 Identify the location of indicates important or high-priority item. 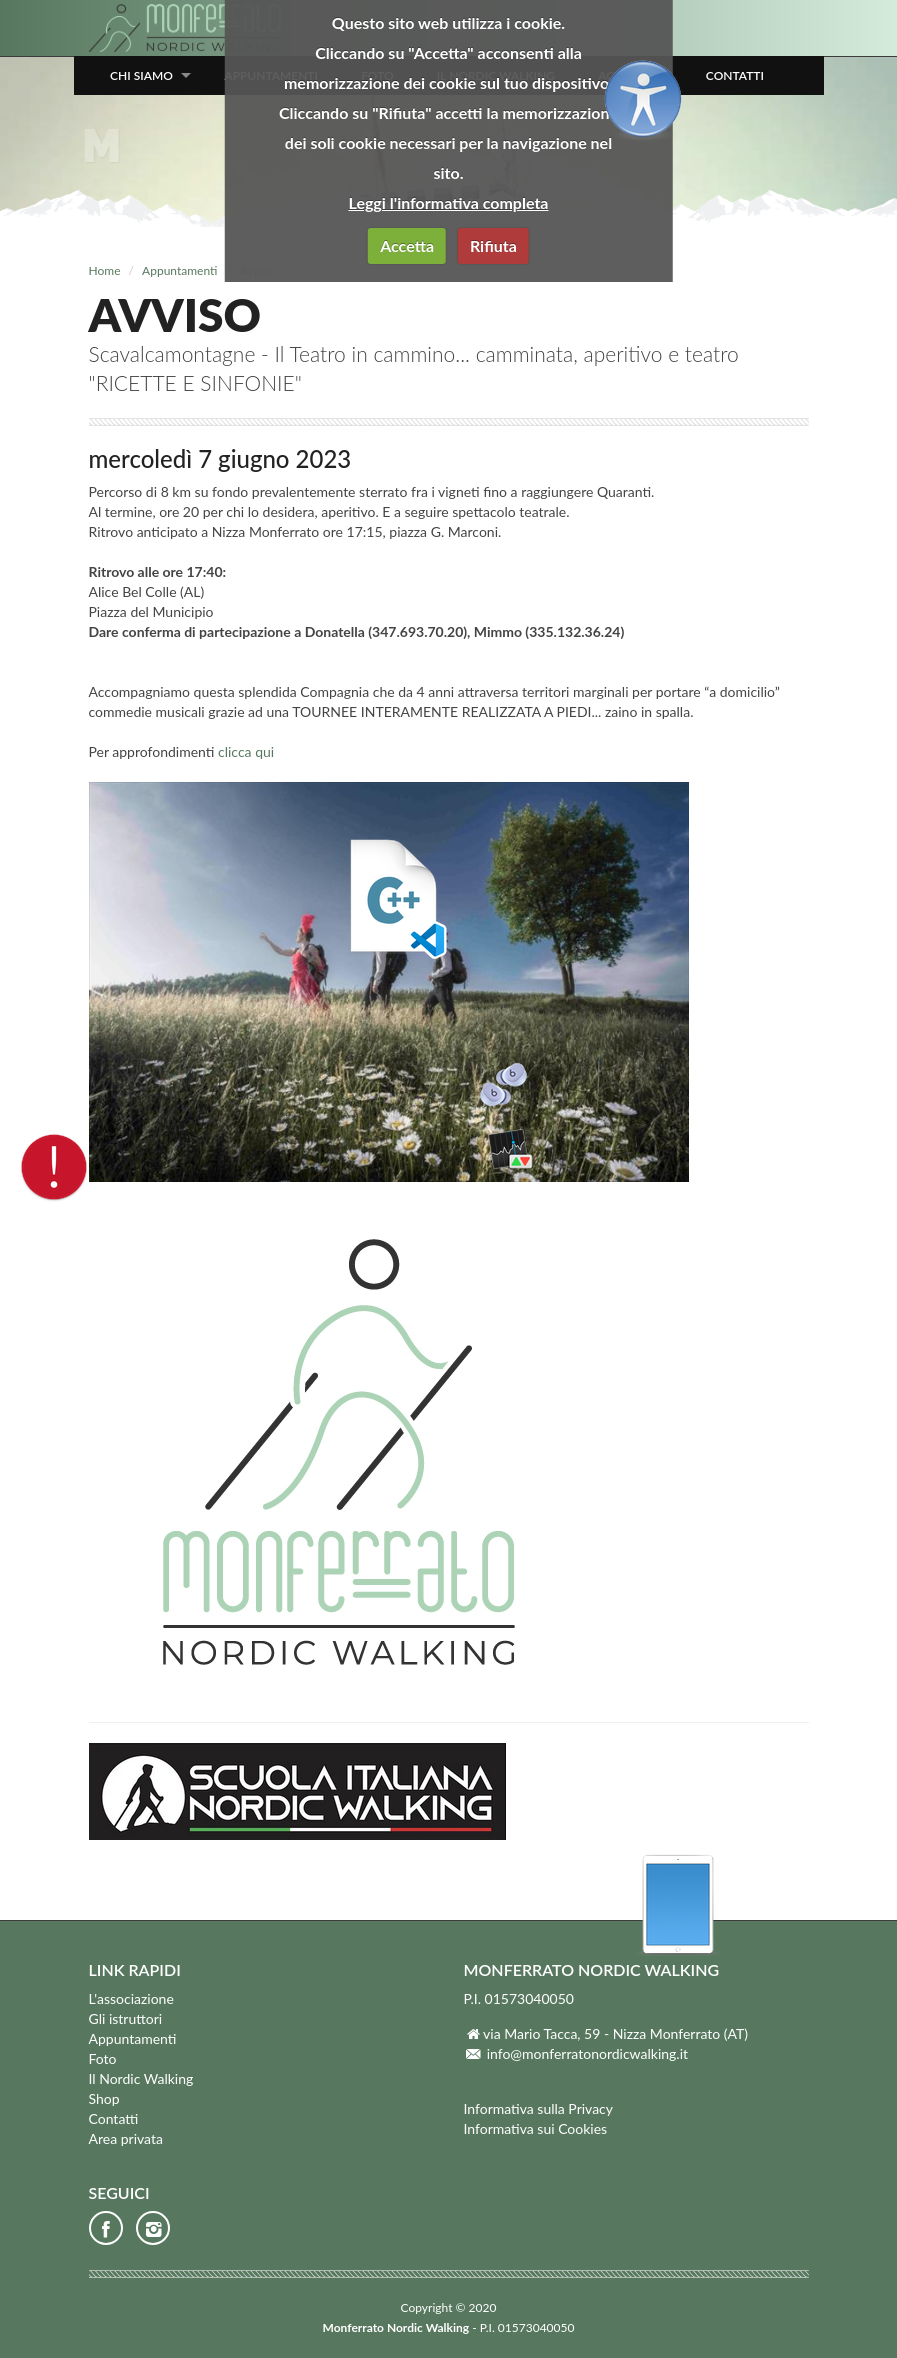
(54, 1167).